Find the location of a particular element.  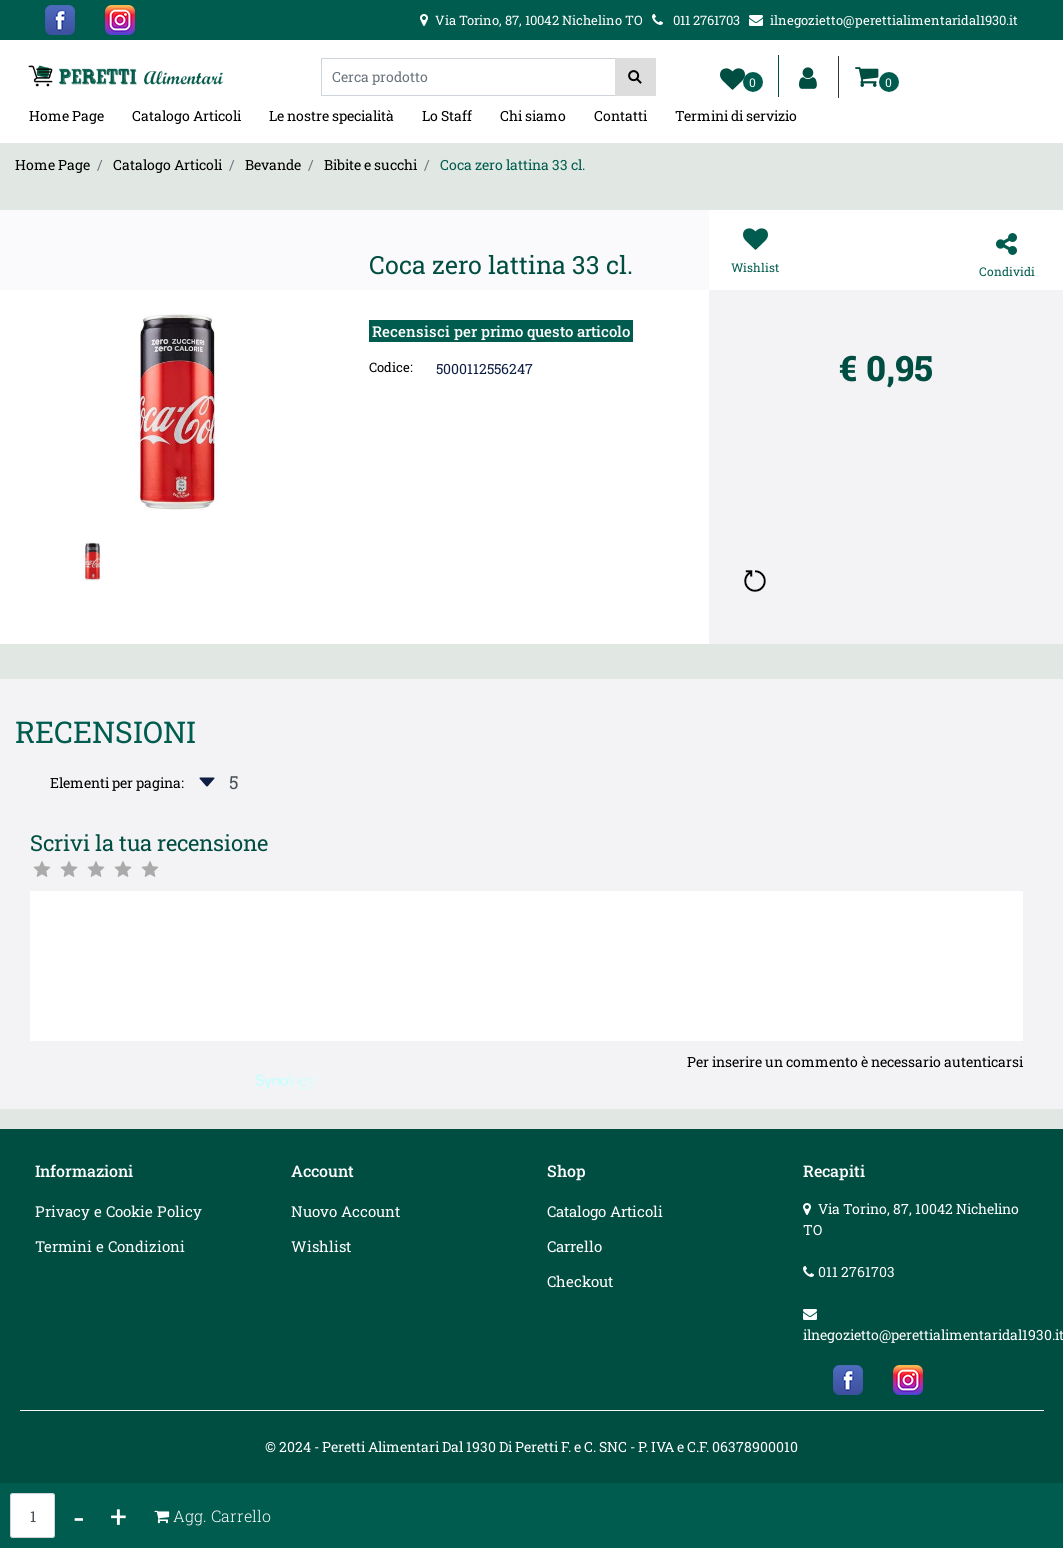

reset or restore to default settings is located at coordinates (755, 581).